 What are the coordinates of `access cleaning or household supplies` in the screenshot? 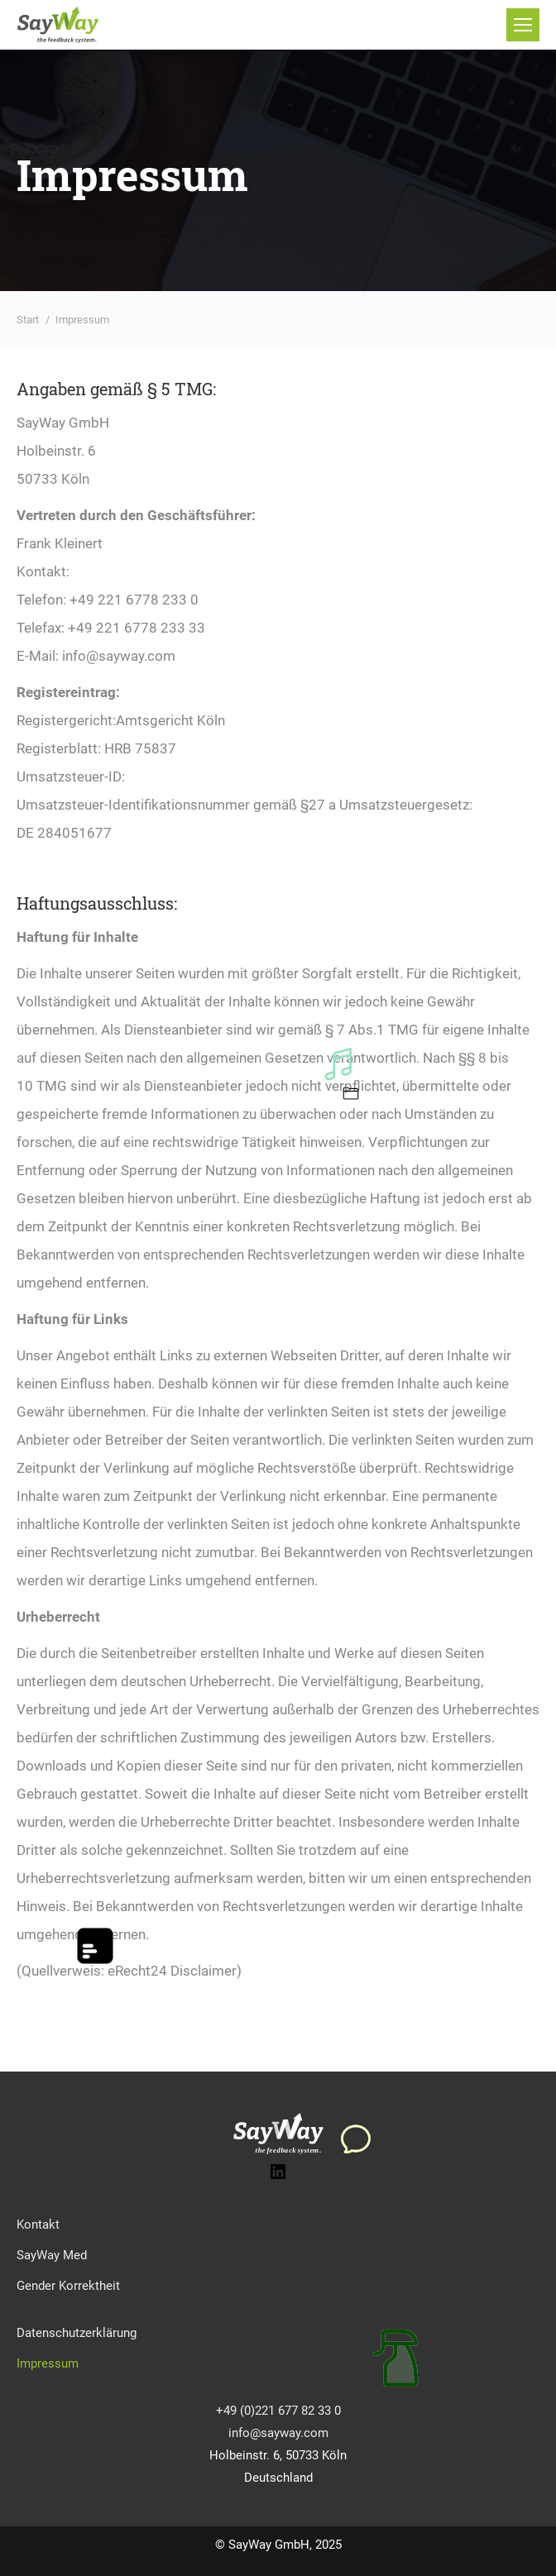 It's located at (397, 2358).